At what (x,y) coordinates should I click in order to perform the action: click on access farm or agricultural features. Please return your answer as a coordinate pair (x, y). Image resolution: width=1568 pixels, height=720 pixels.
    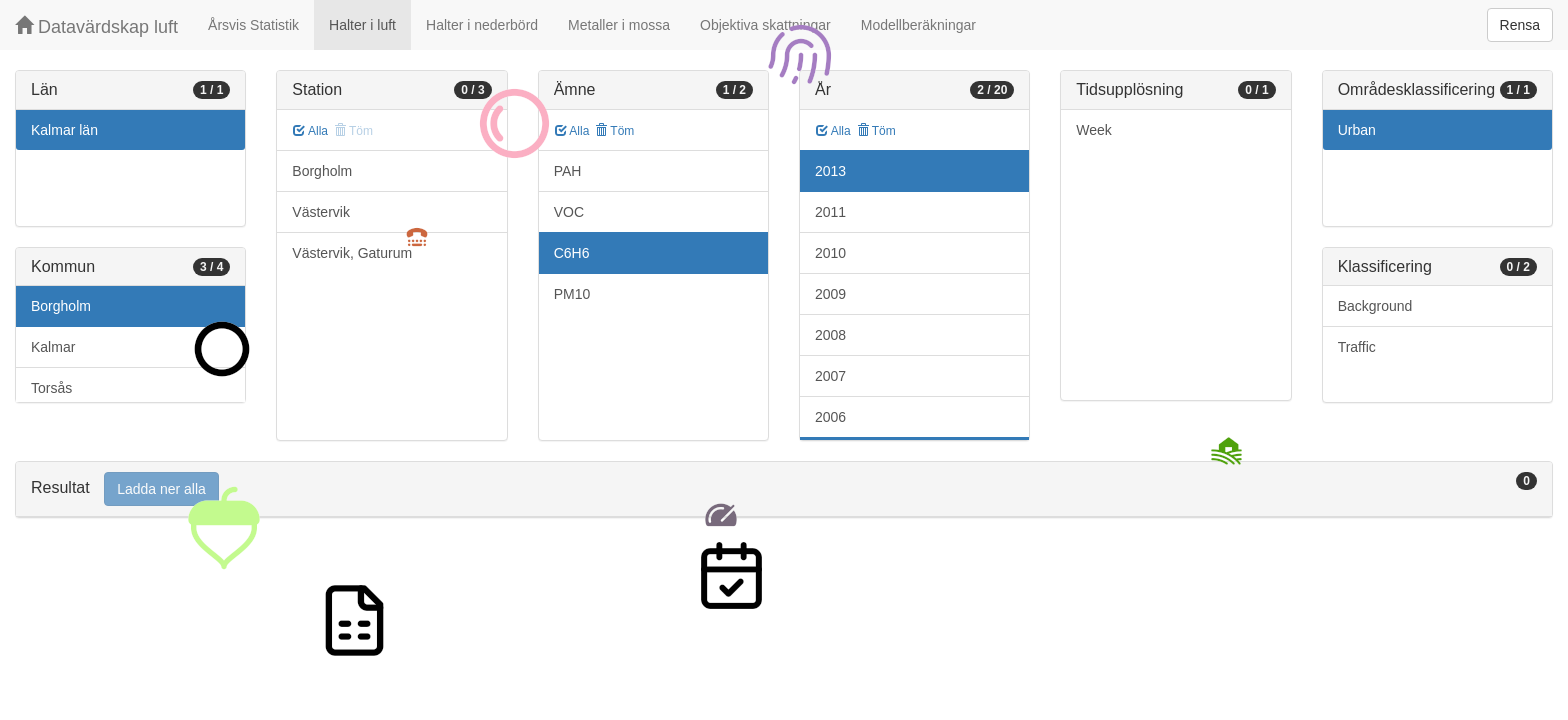
    Looking at the image, I should click on (1226, 451).